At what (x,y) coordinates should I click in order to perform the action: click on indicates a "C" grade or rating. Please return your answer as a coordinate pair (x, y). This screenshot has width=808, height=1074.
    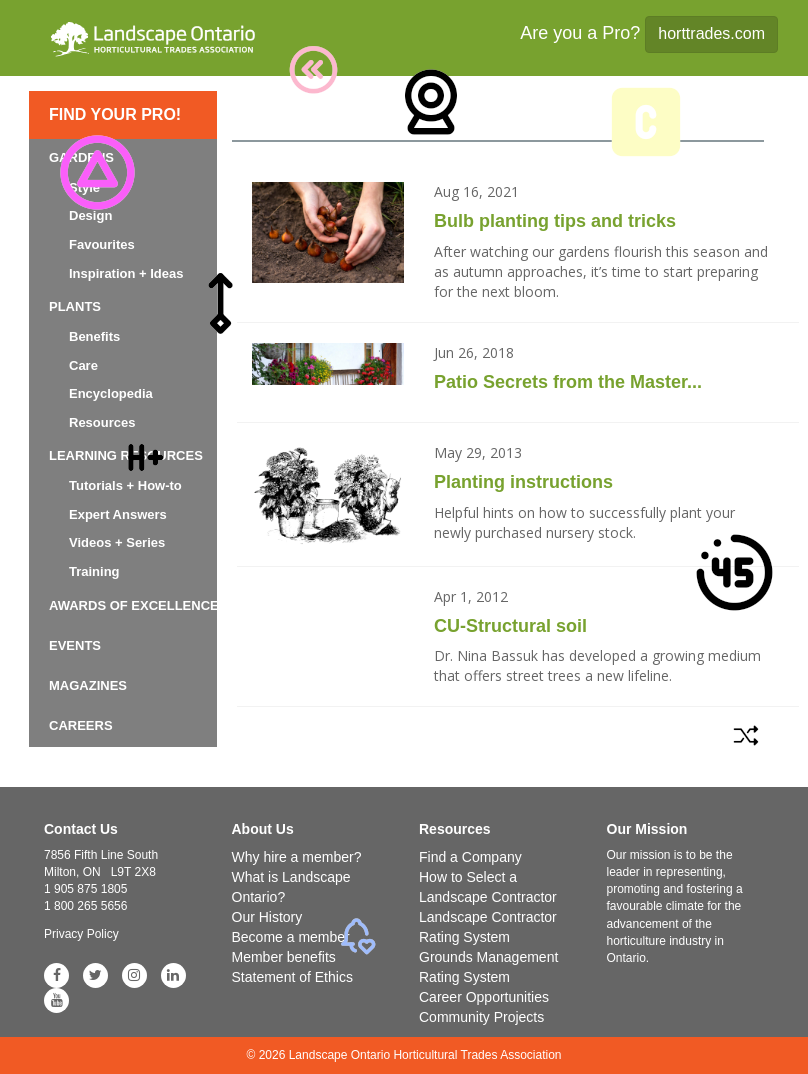
    Looking at the image, I should click on (646, 122).